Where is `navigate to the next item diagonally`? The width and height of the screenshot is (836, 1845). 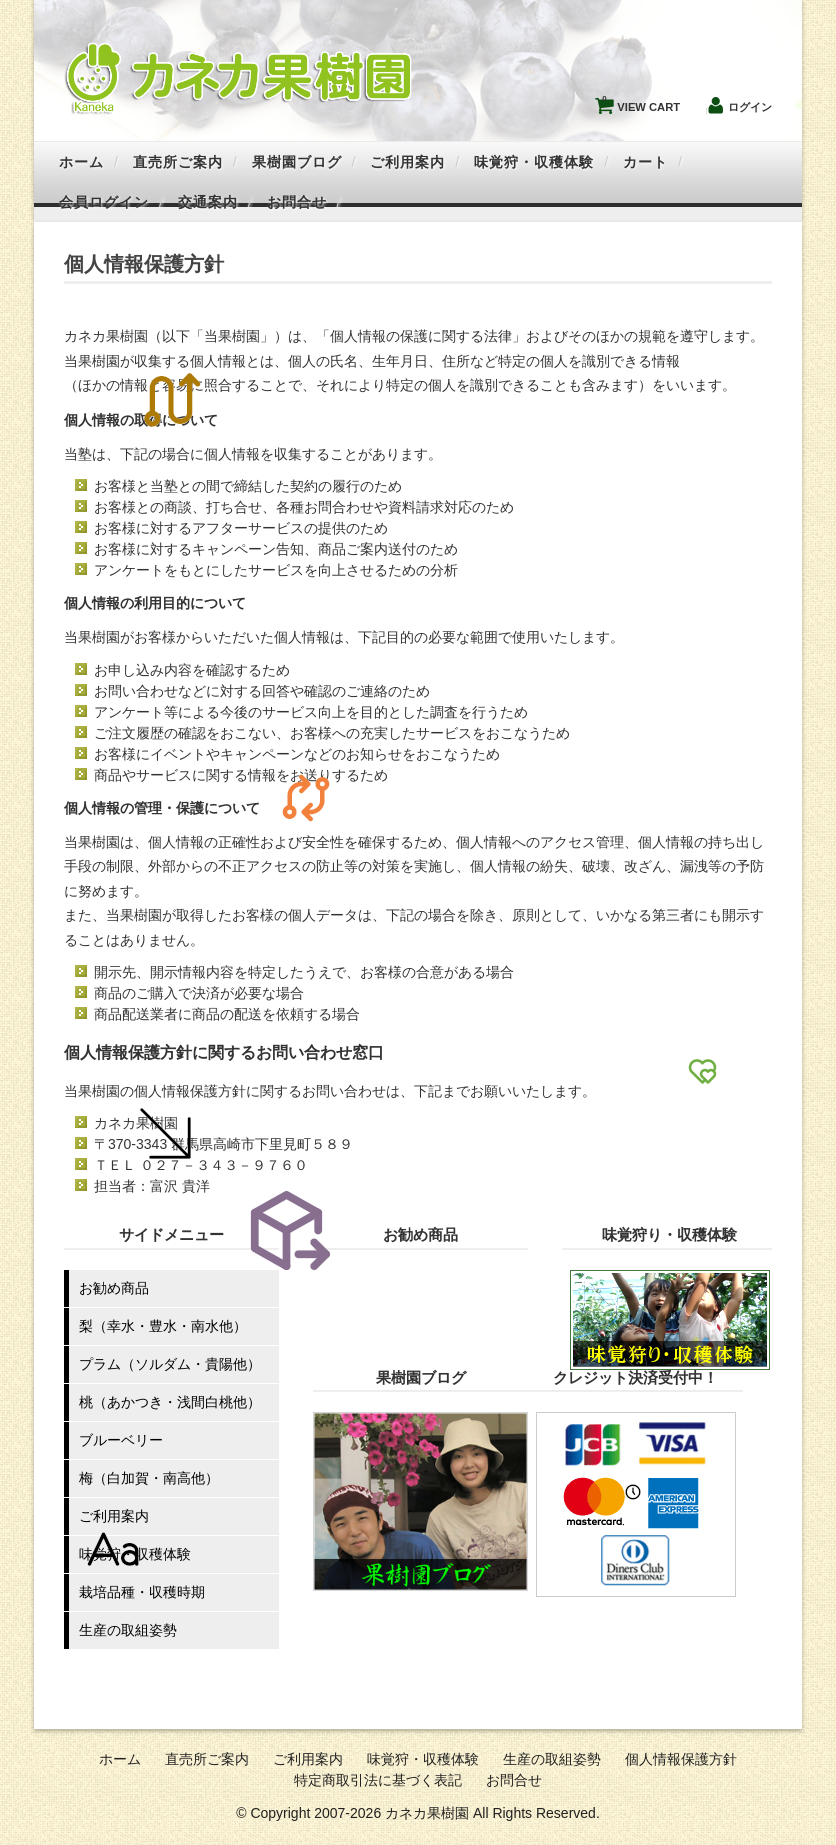
navigate to the next item diagonally is located at coordinates (165, 1133).